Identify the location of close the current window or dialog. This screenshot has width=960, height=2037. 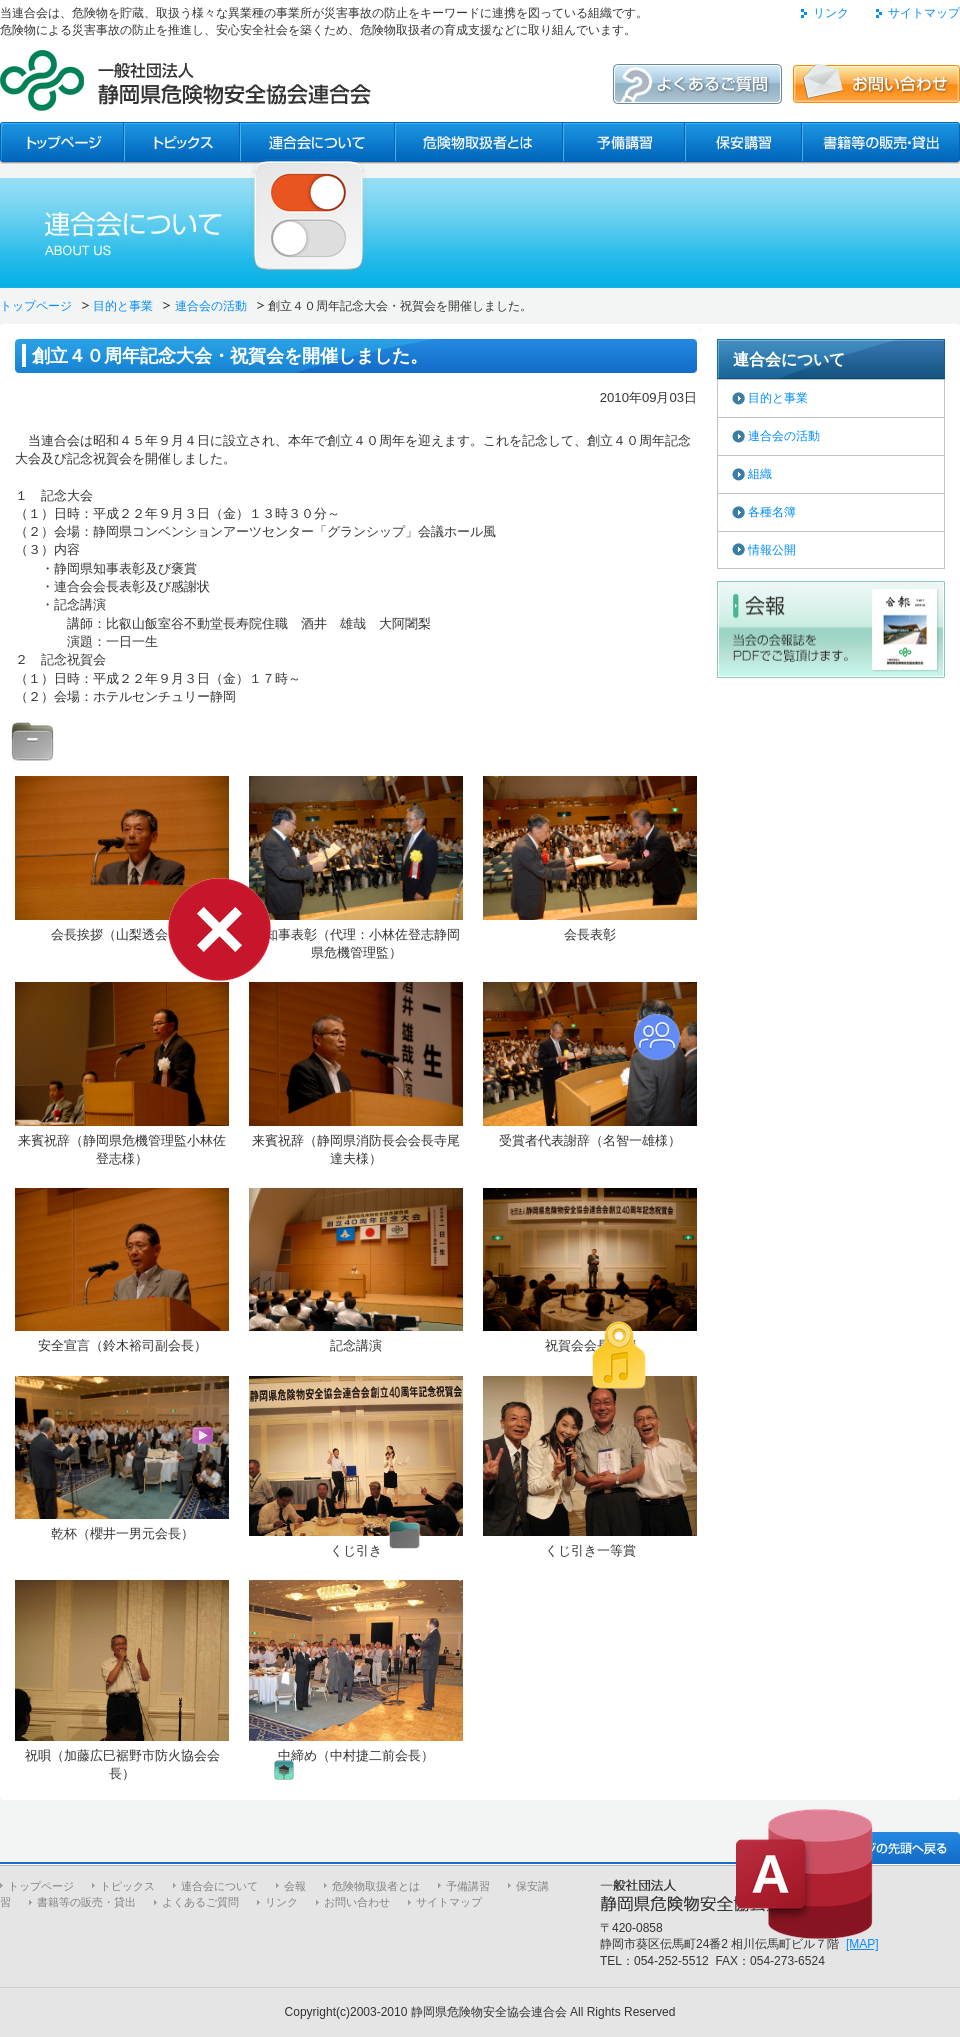
(219, 929).